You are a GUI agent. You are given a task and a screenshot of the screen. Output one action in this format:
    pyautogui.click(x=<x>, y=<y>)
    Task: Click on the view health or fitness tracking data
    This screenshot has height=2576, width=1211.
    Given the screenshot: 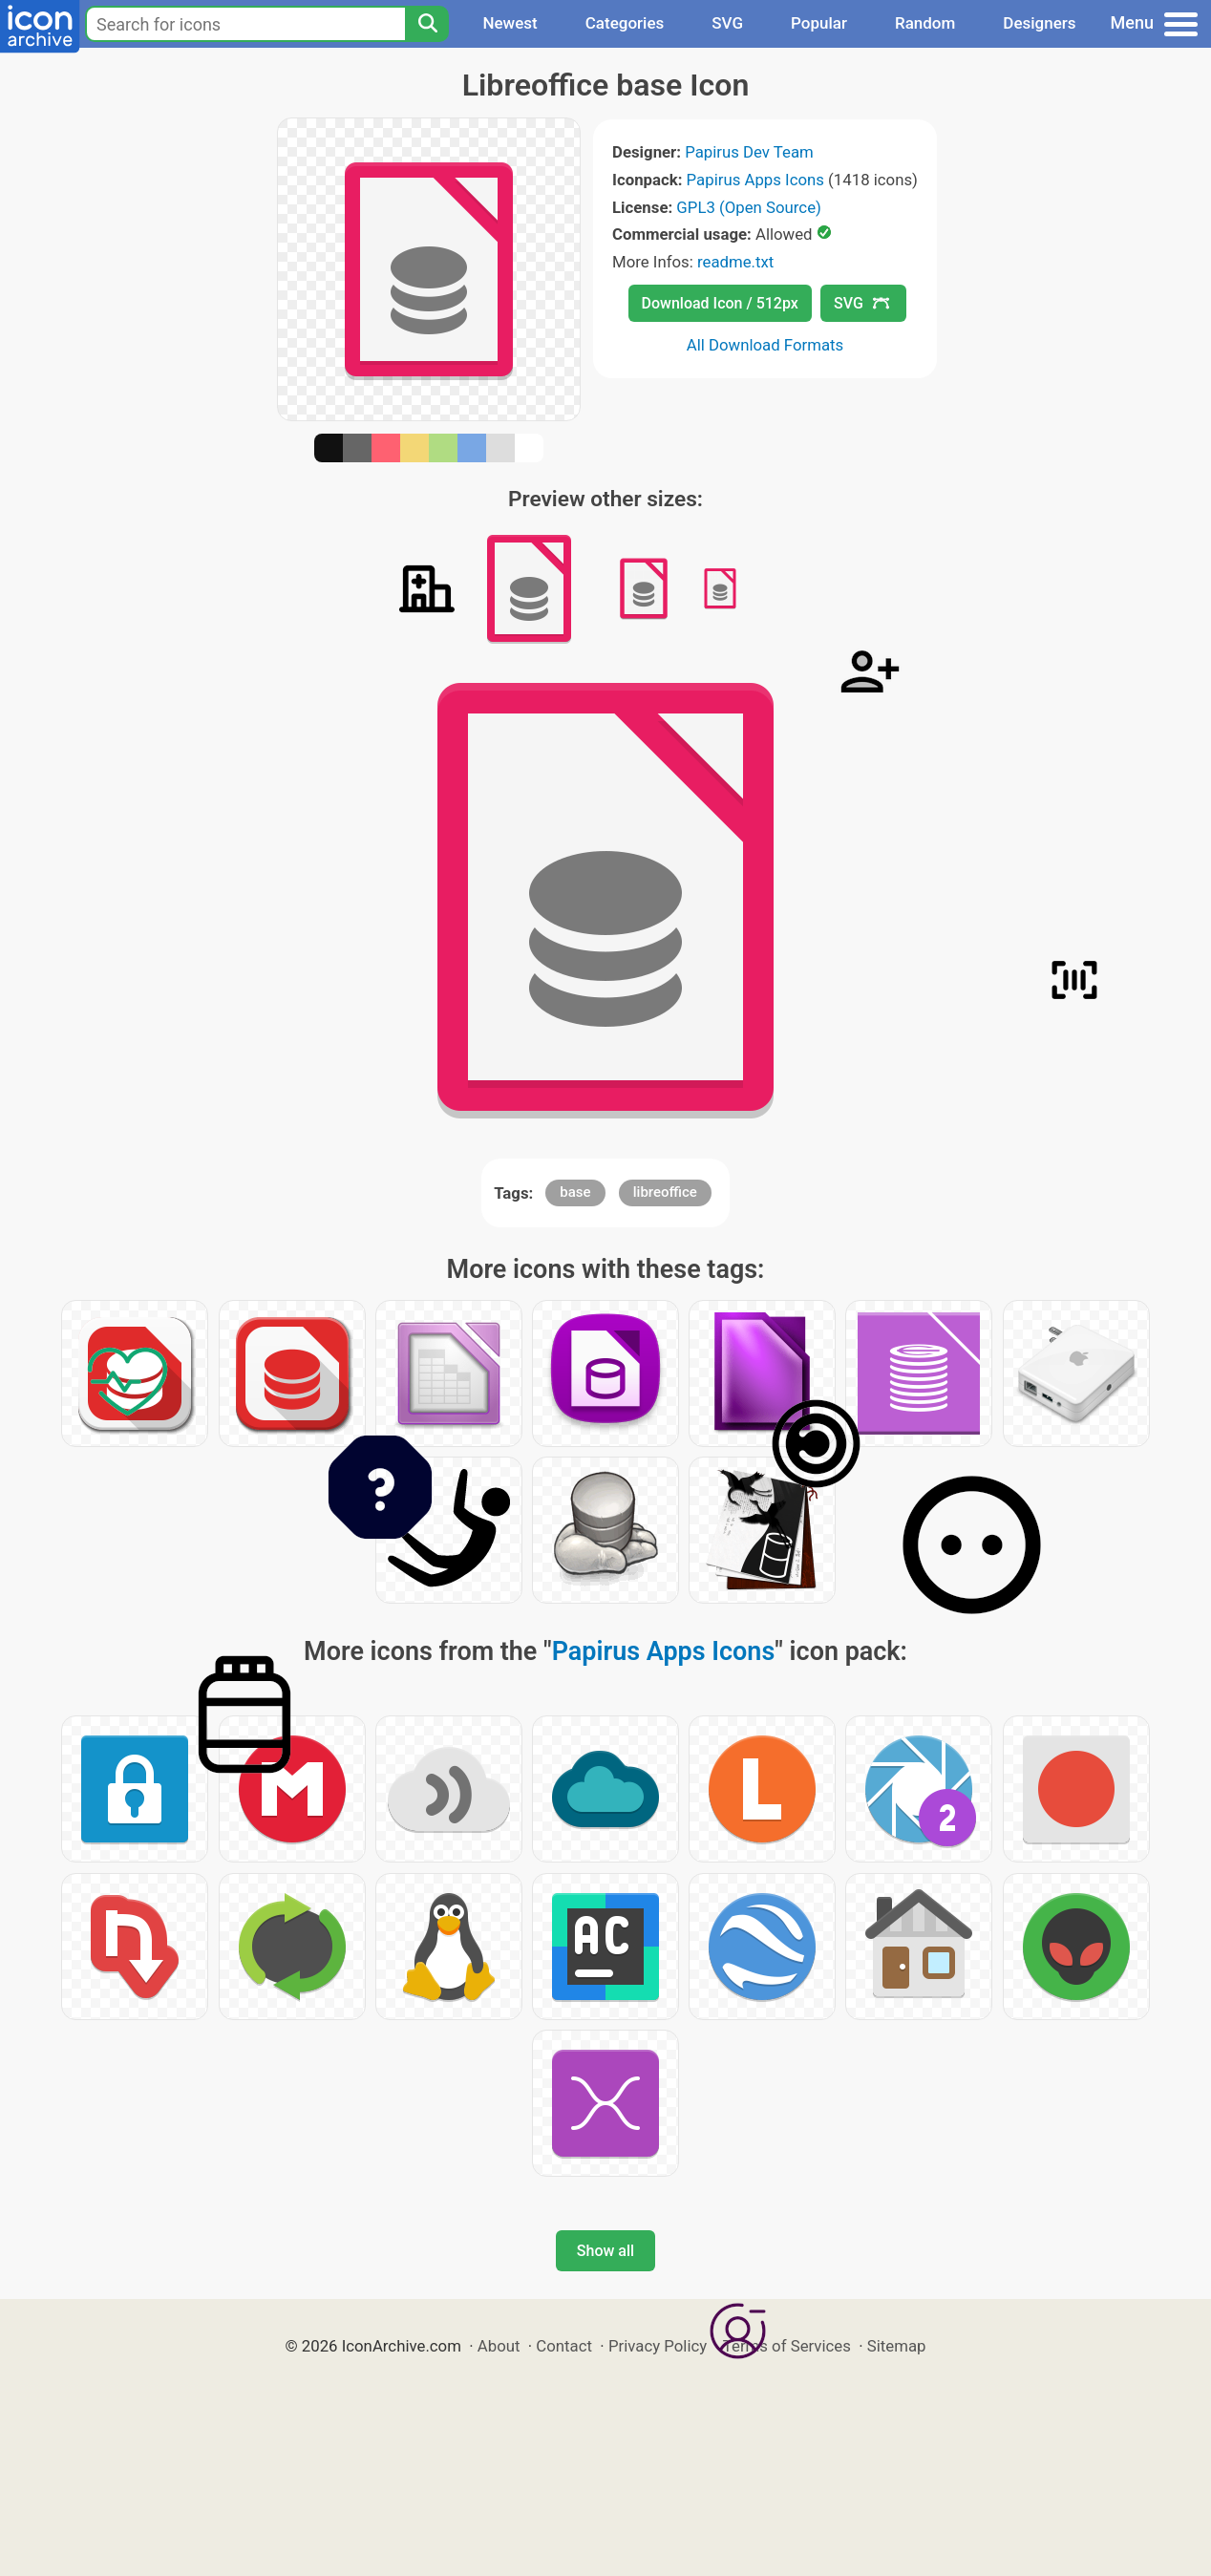 What is the action you would take?
    pyautogui.click(x=127, y=1378)
    